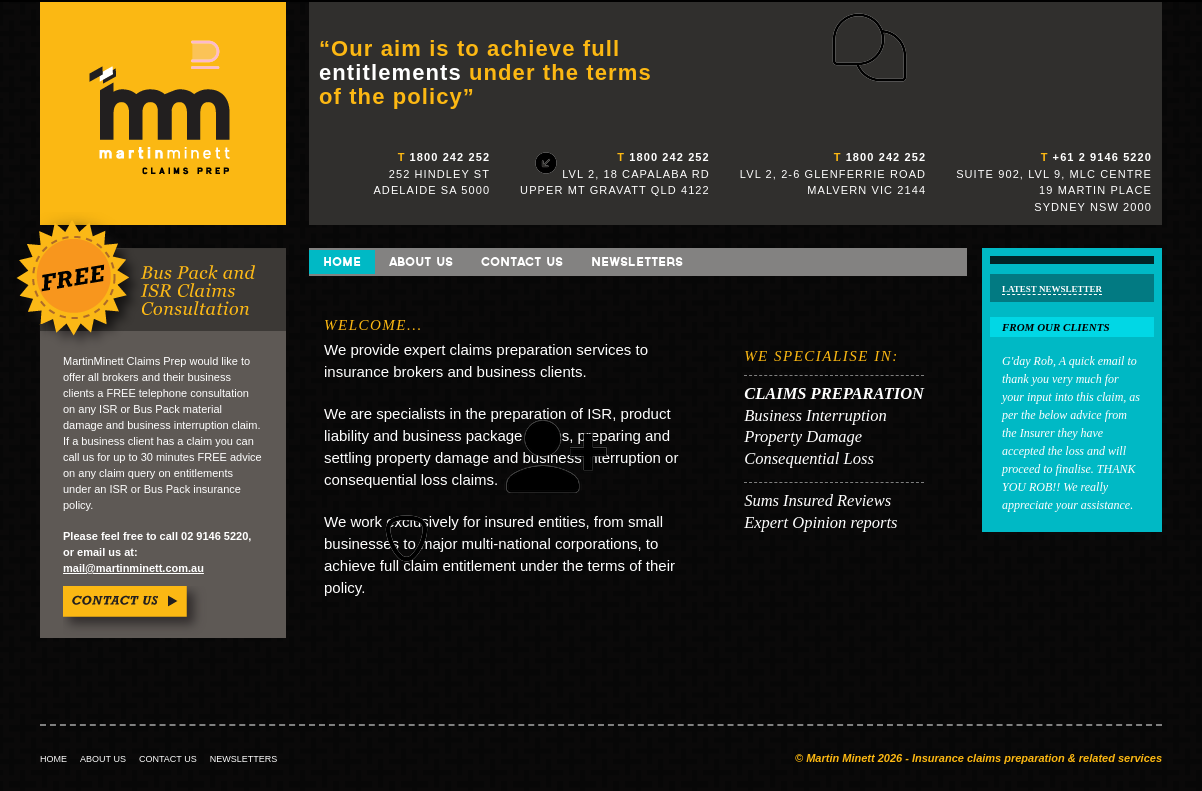 The width and height of the screenshot is (1202, 791). Describe the element at coordinates (204, 55) in the screenshot. I see `represents a mathematical superset relationship` at that location.